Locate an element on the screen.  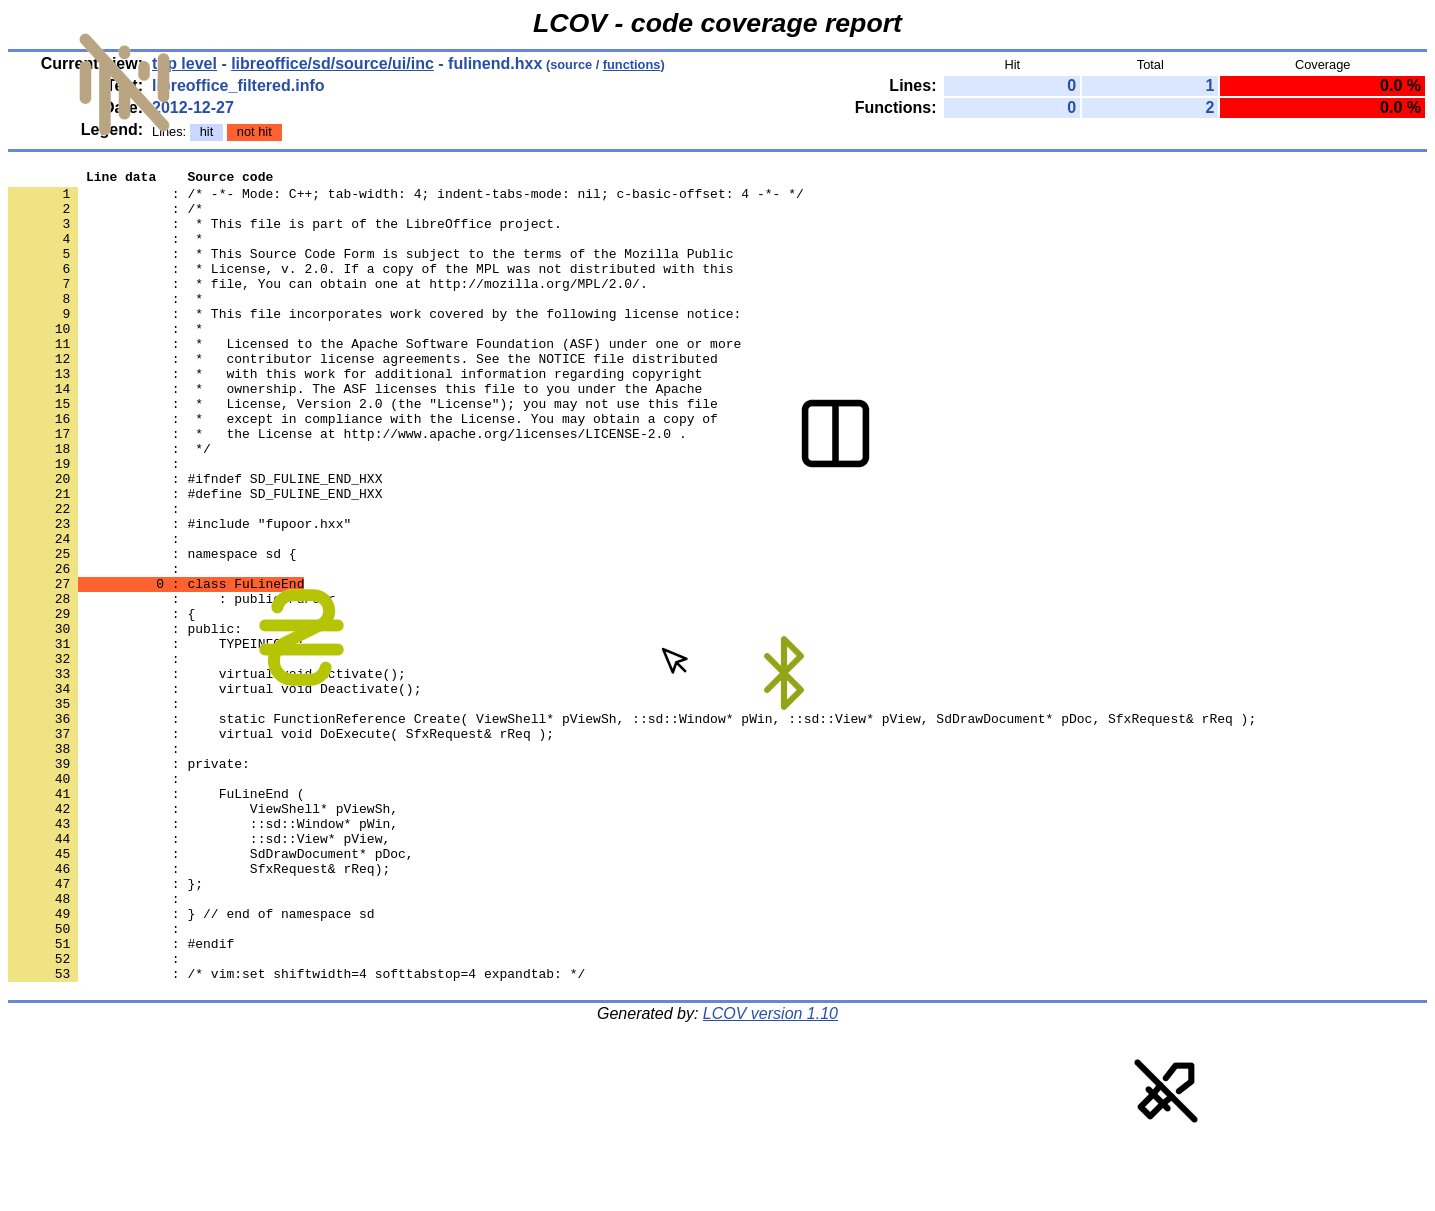
disable combat mode is located at coordinates (1166, 1091).